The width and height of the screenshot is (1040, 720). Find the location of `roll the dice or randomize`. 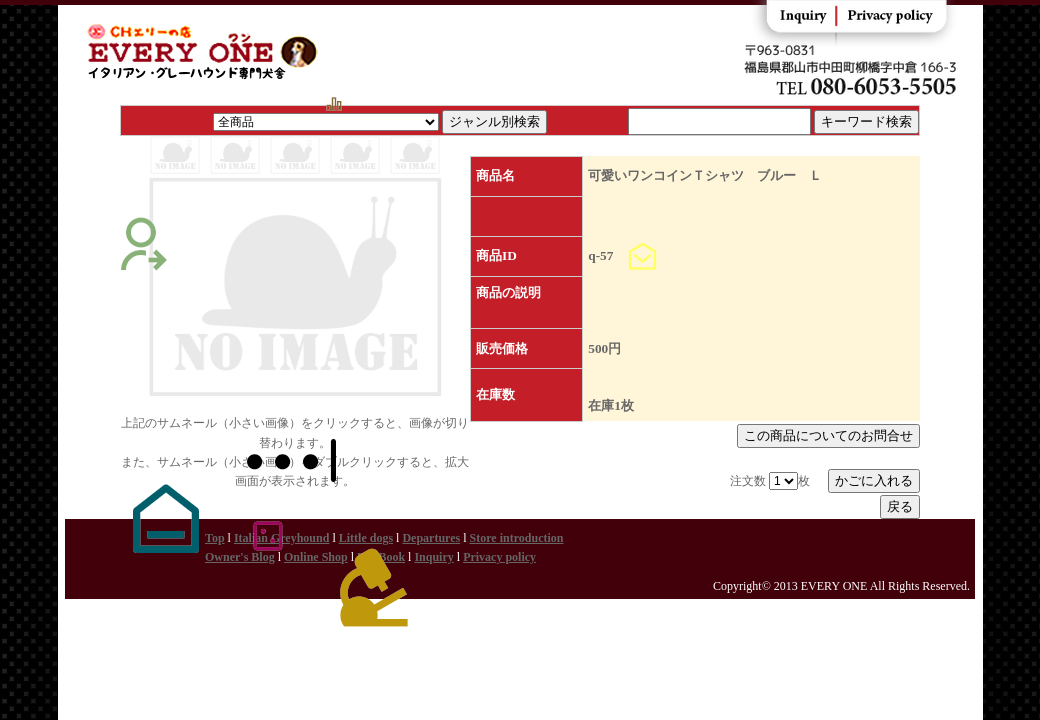

roll the dice or randomize is located at coordinates (268, 536).